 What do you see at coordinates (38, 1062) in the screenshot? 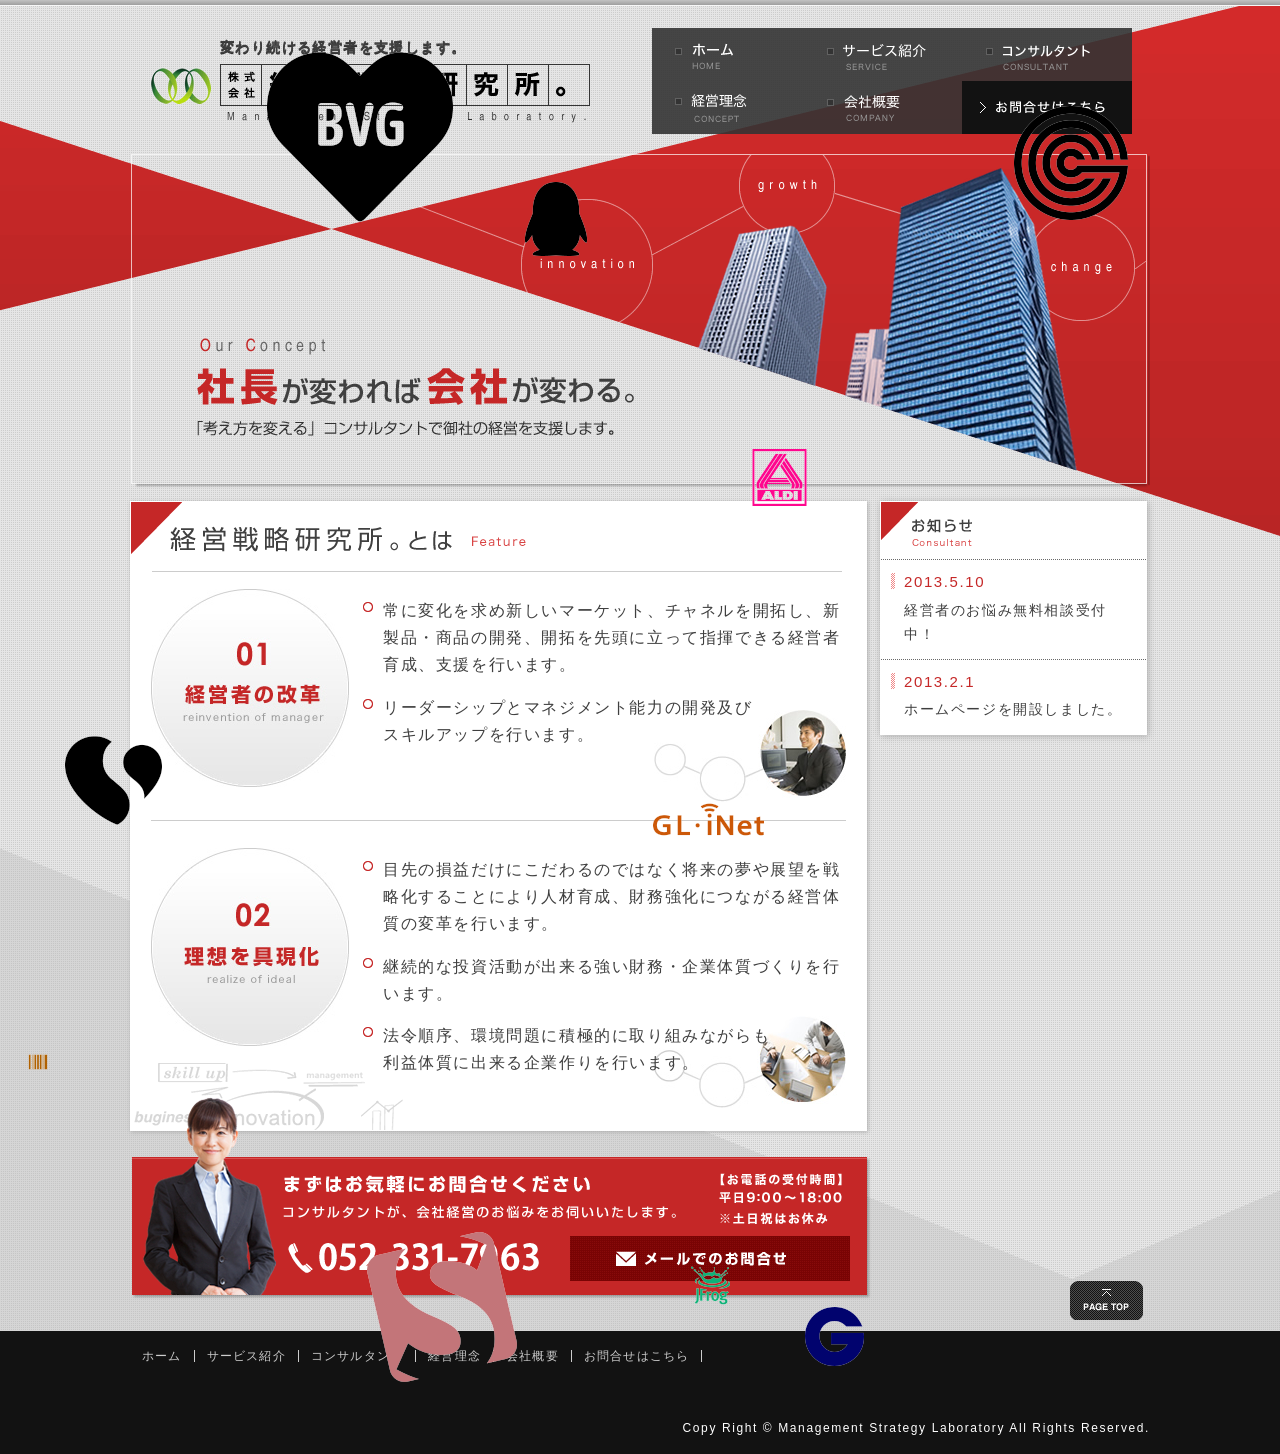
I see `scan a barcode` at bounding box center [38, 1062].